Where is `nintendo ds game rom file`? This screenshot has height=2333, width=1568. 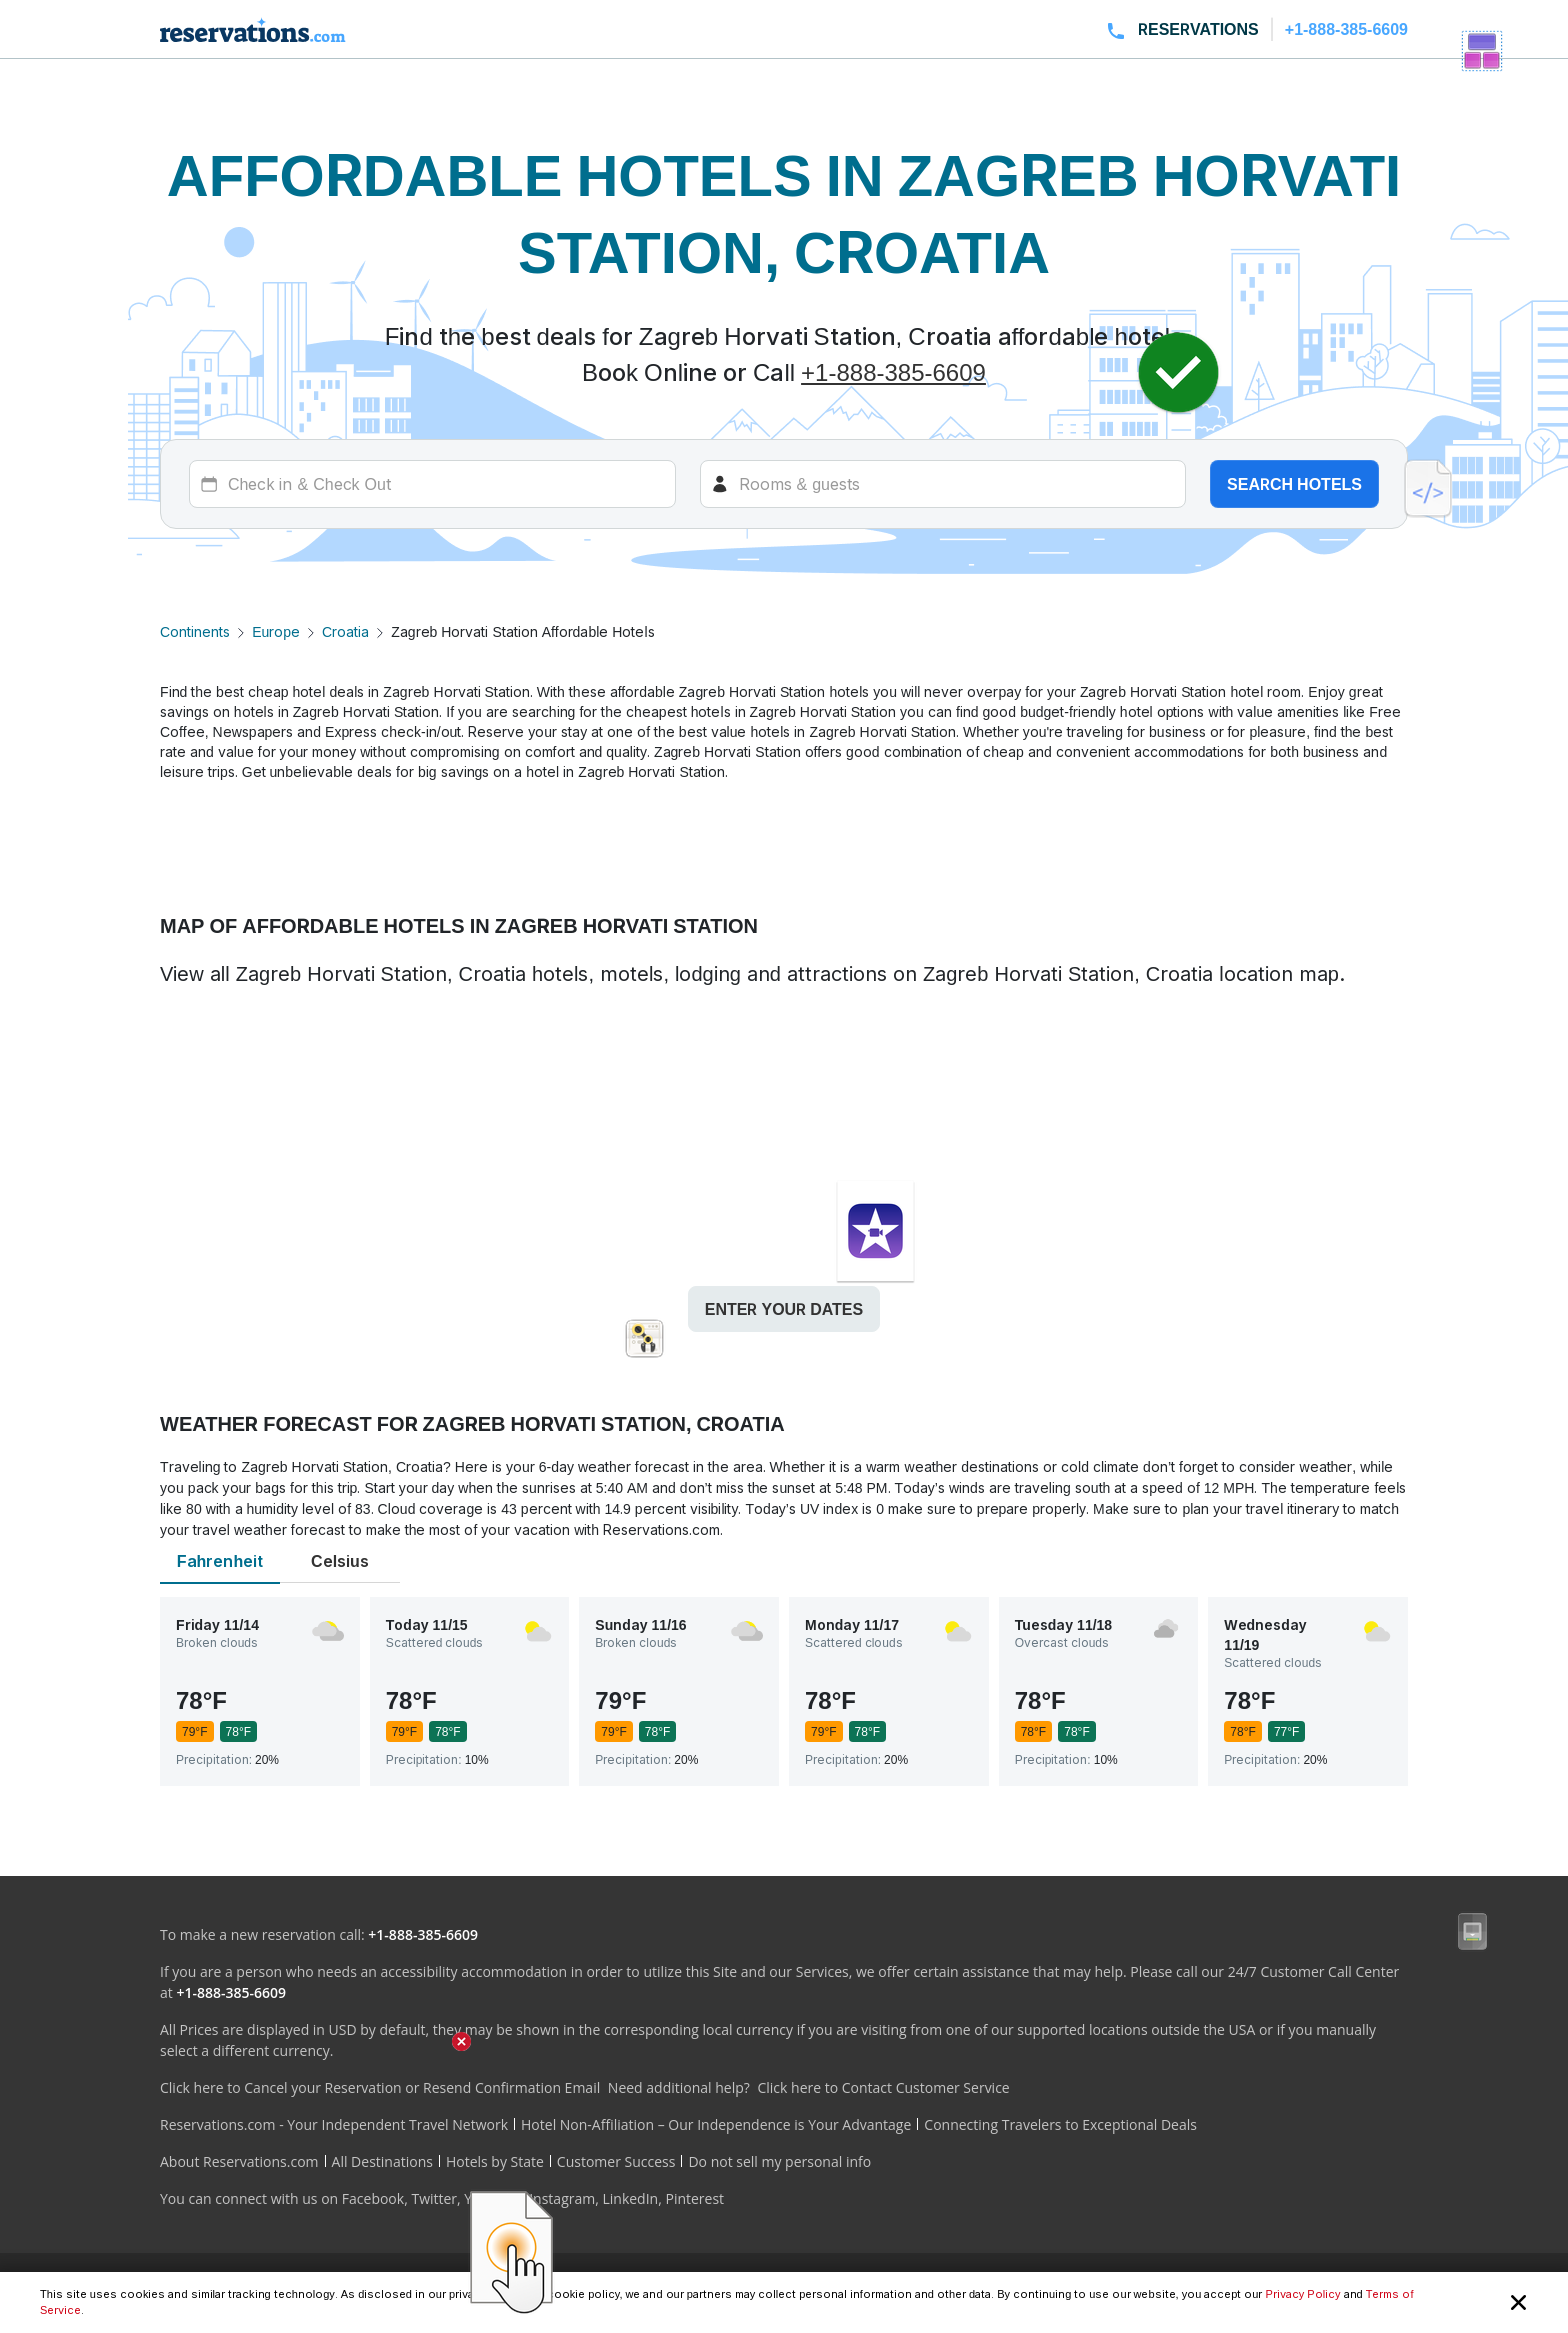
nintendo ds game rom file is located at coordinates (1472, 1931).